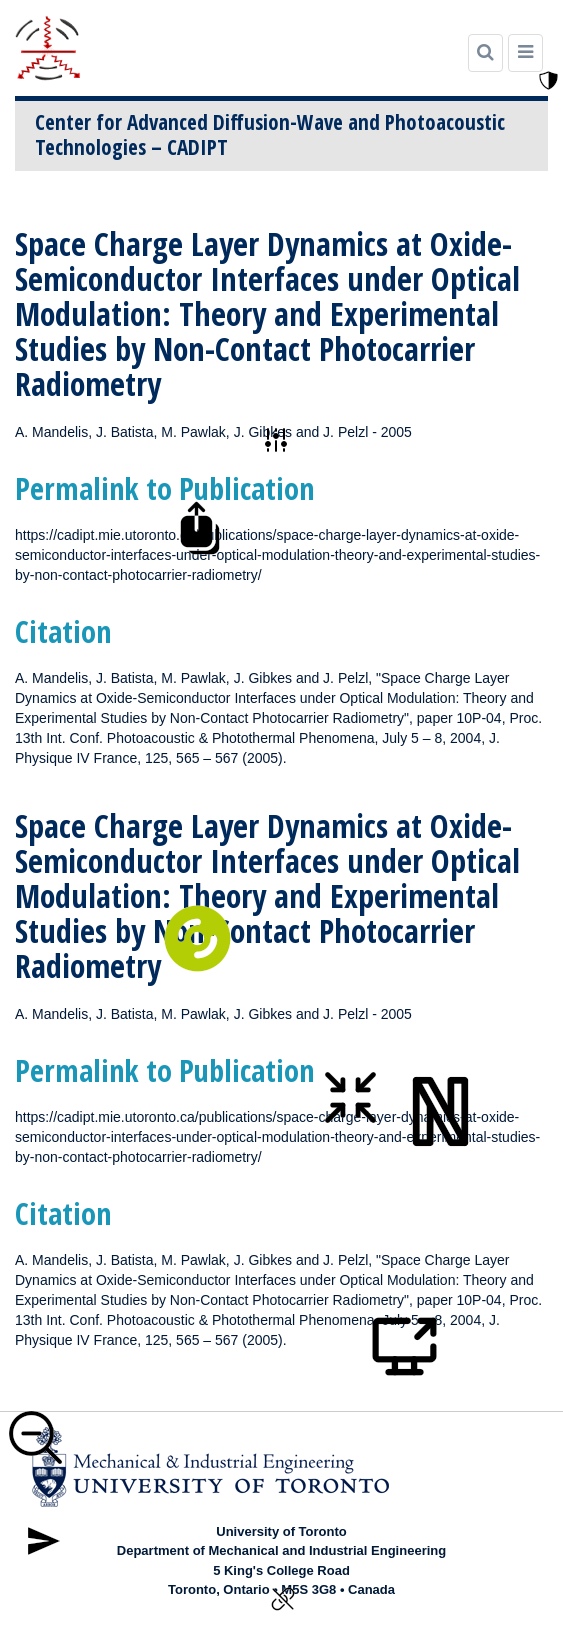 Image resolution: width=563 pixels, height=1625 pixels. I want to click on open Netflix app, so click(440, 1111).